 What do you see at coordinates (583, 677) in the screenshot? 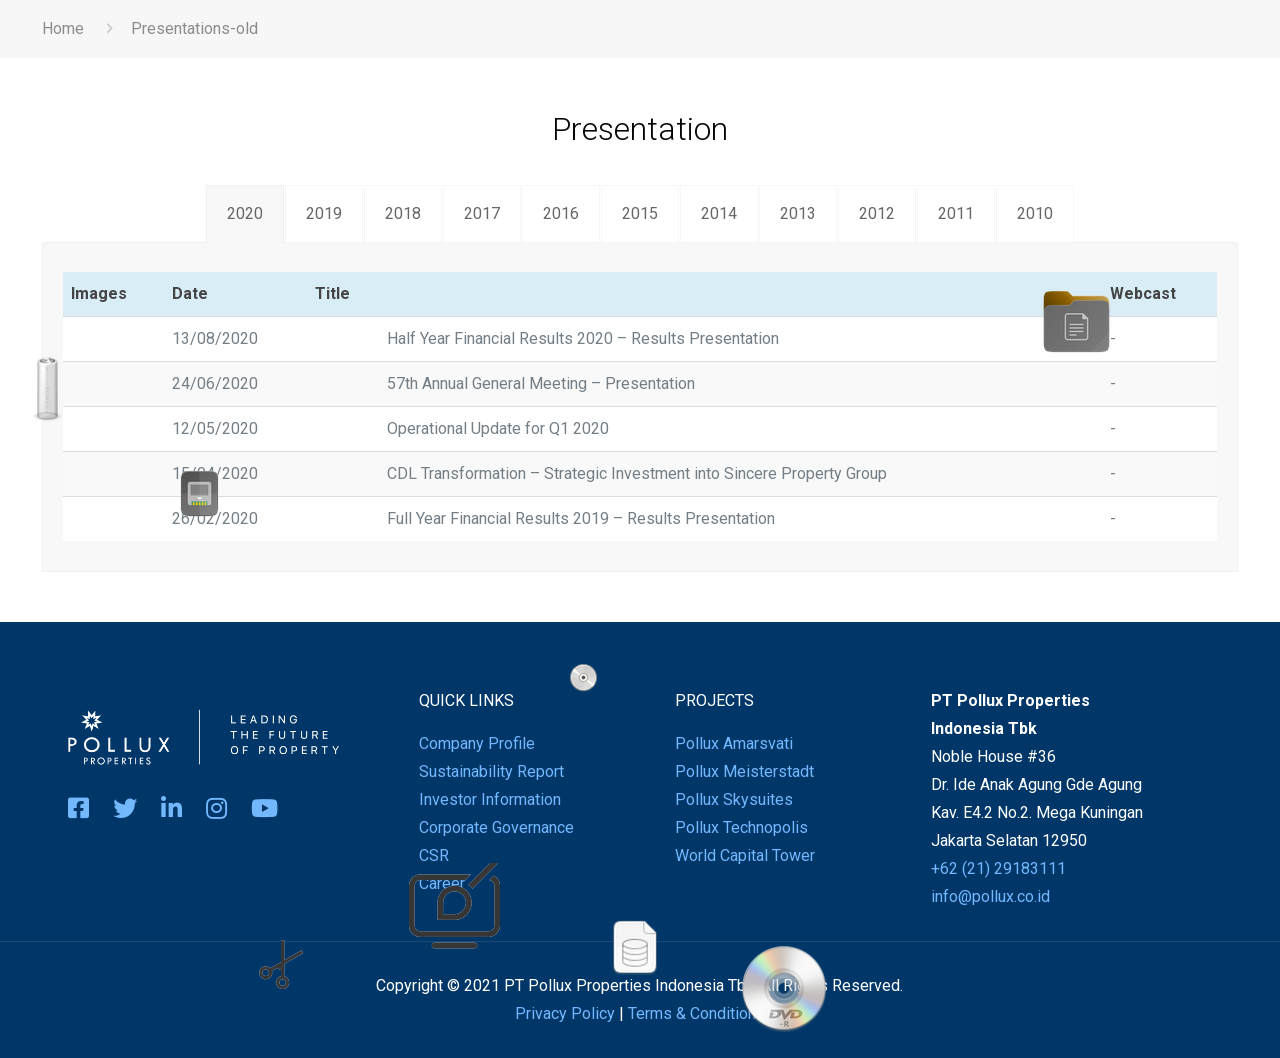
I see `access DVD or optical disc drive` at bounding box center [583, 677].